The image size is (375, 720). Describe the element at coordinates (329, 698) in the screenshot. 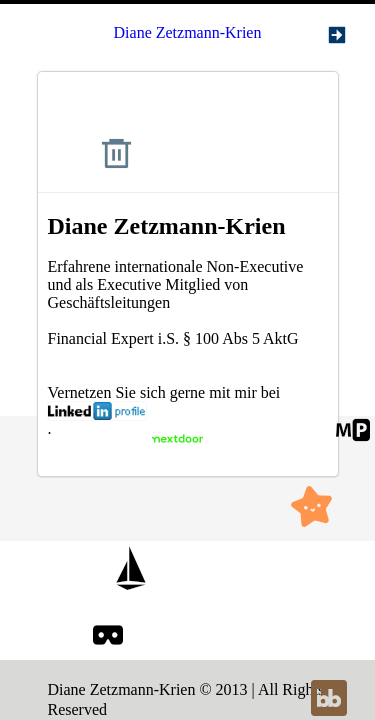

I see `budibase app or service logo` at that location.